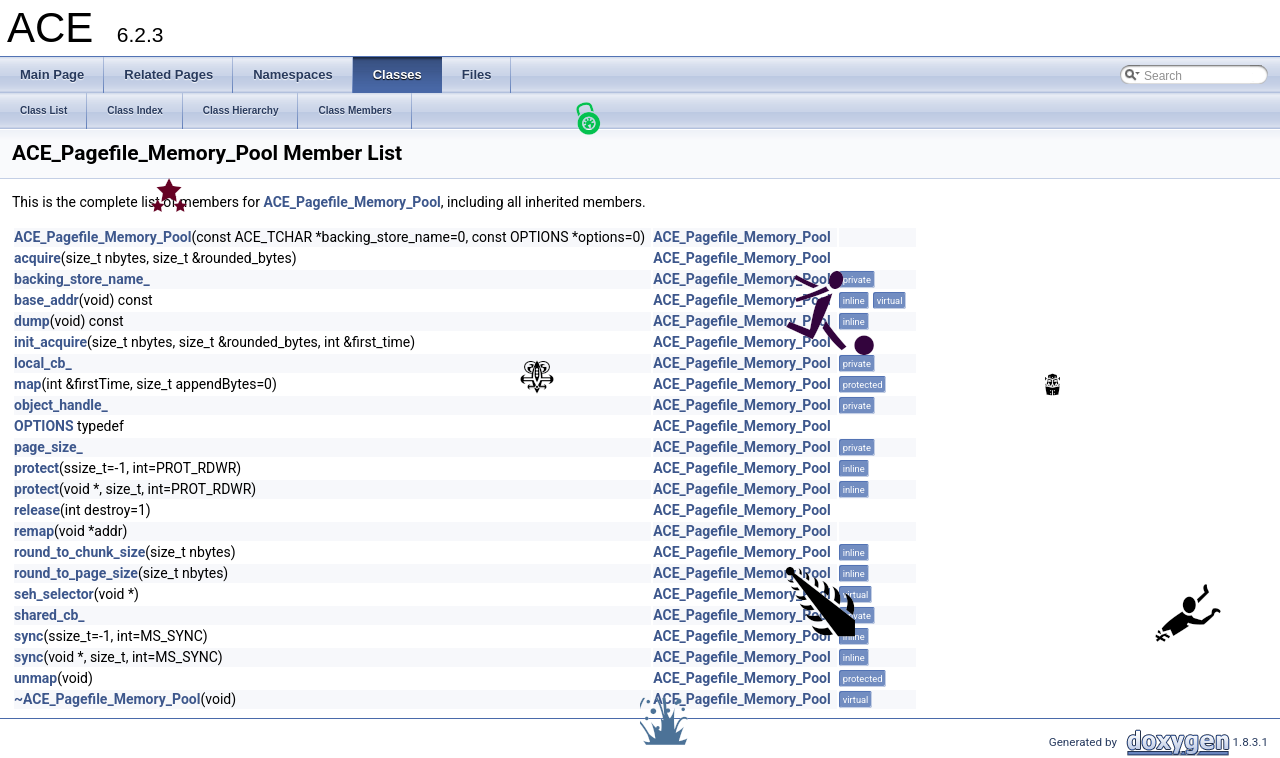  I want to click on indicates volcanic activity or eruption event, so click(663, 721).